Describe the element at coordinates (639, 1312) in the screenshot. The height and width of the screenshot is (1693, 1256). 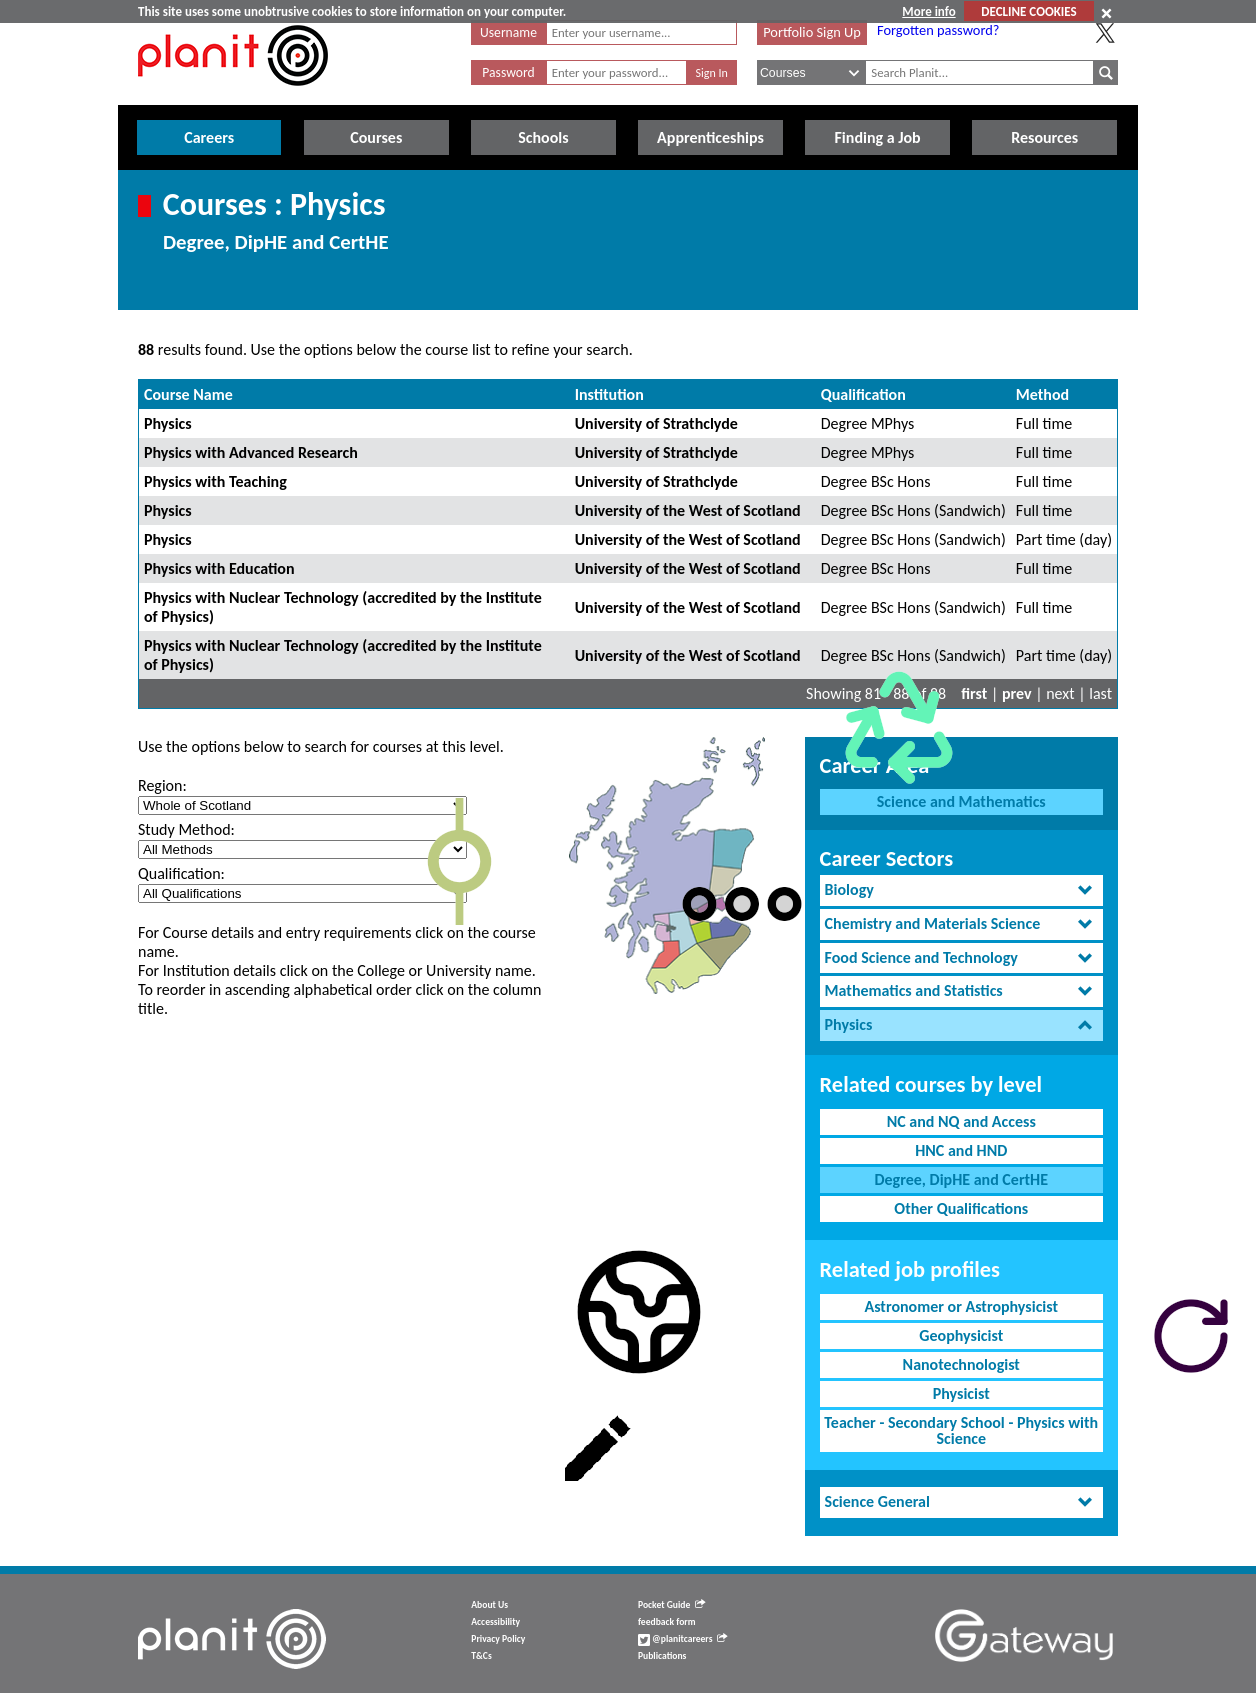
I see `switch to global or worldwide view` at that location.